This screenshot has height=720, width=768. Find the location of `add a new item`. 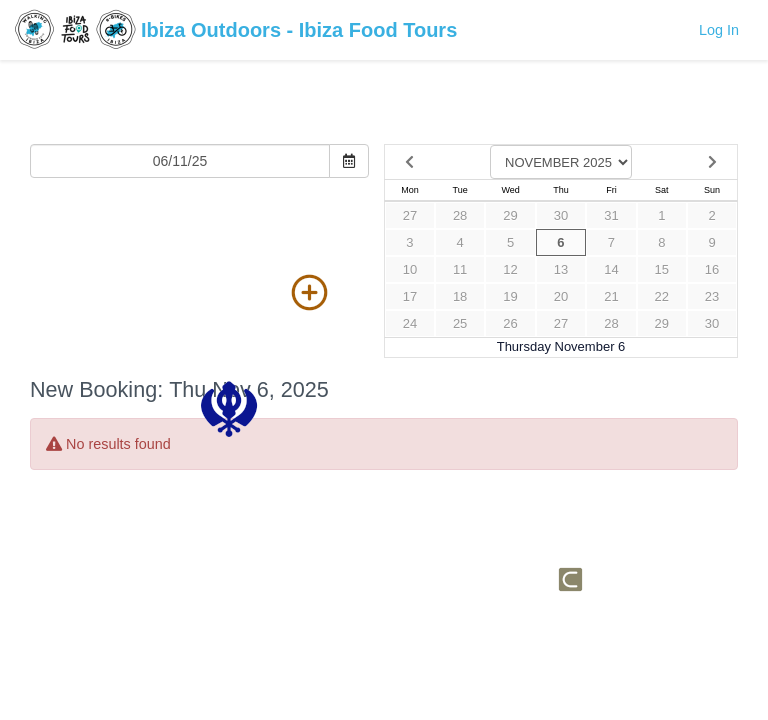

add a new item is located at coordinates (309, 292).